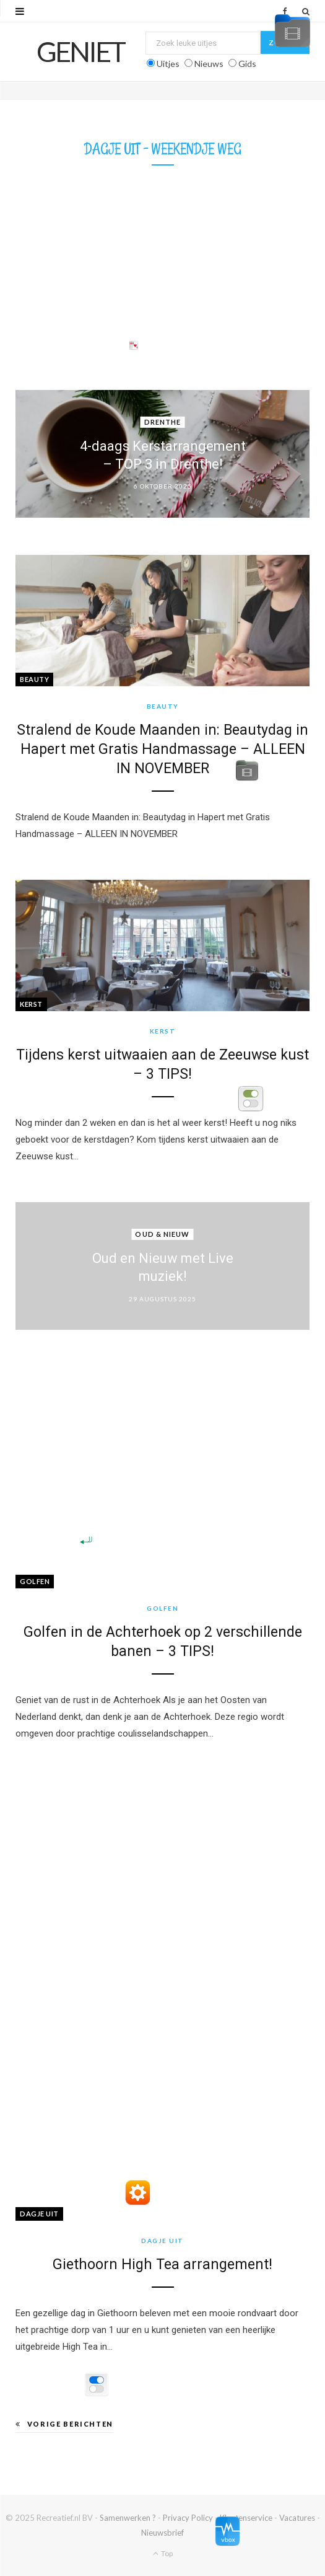  What do you see at coordinates (97, 2384) in the screenshot?
I see `open gnome tweaks to customize desktop settings` at bounding box center [97, 2384].